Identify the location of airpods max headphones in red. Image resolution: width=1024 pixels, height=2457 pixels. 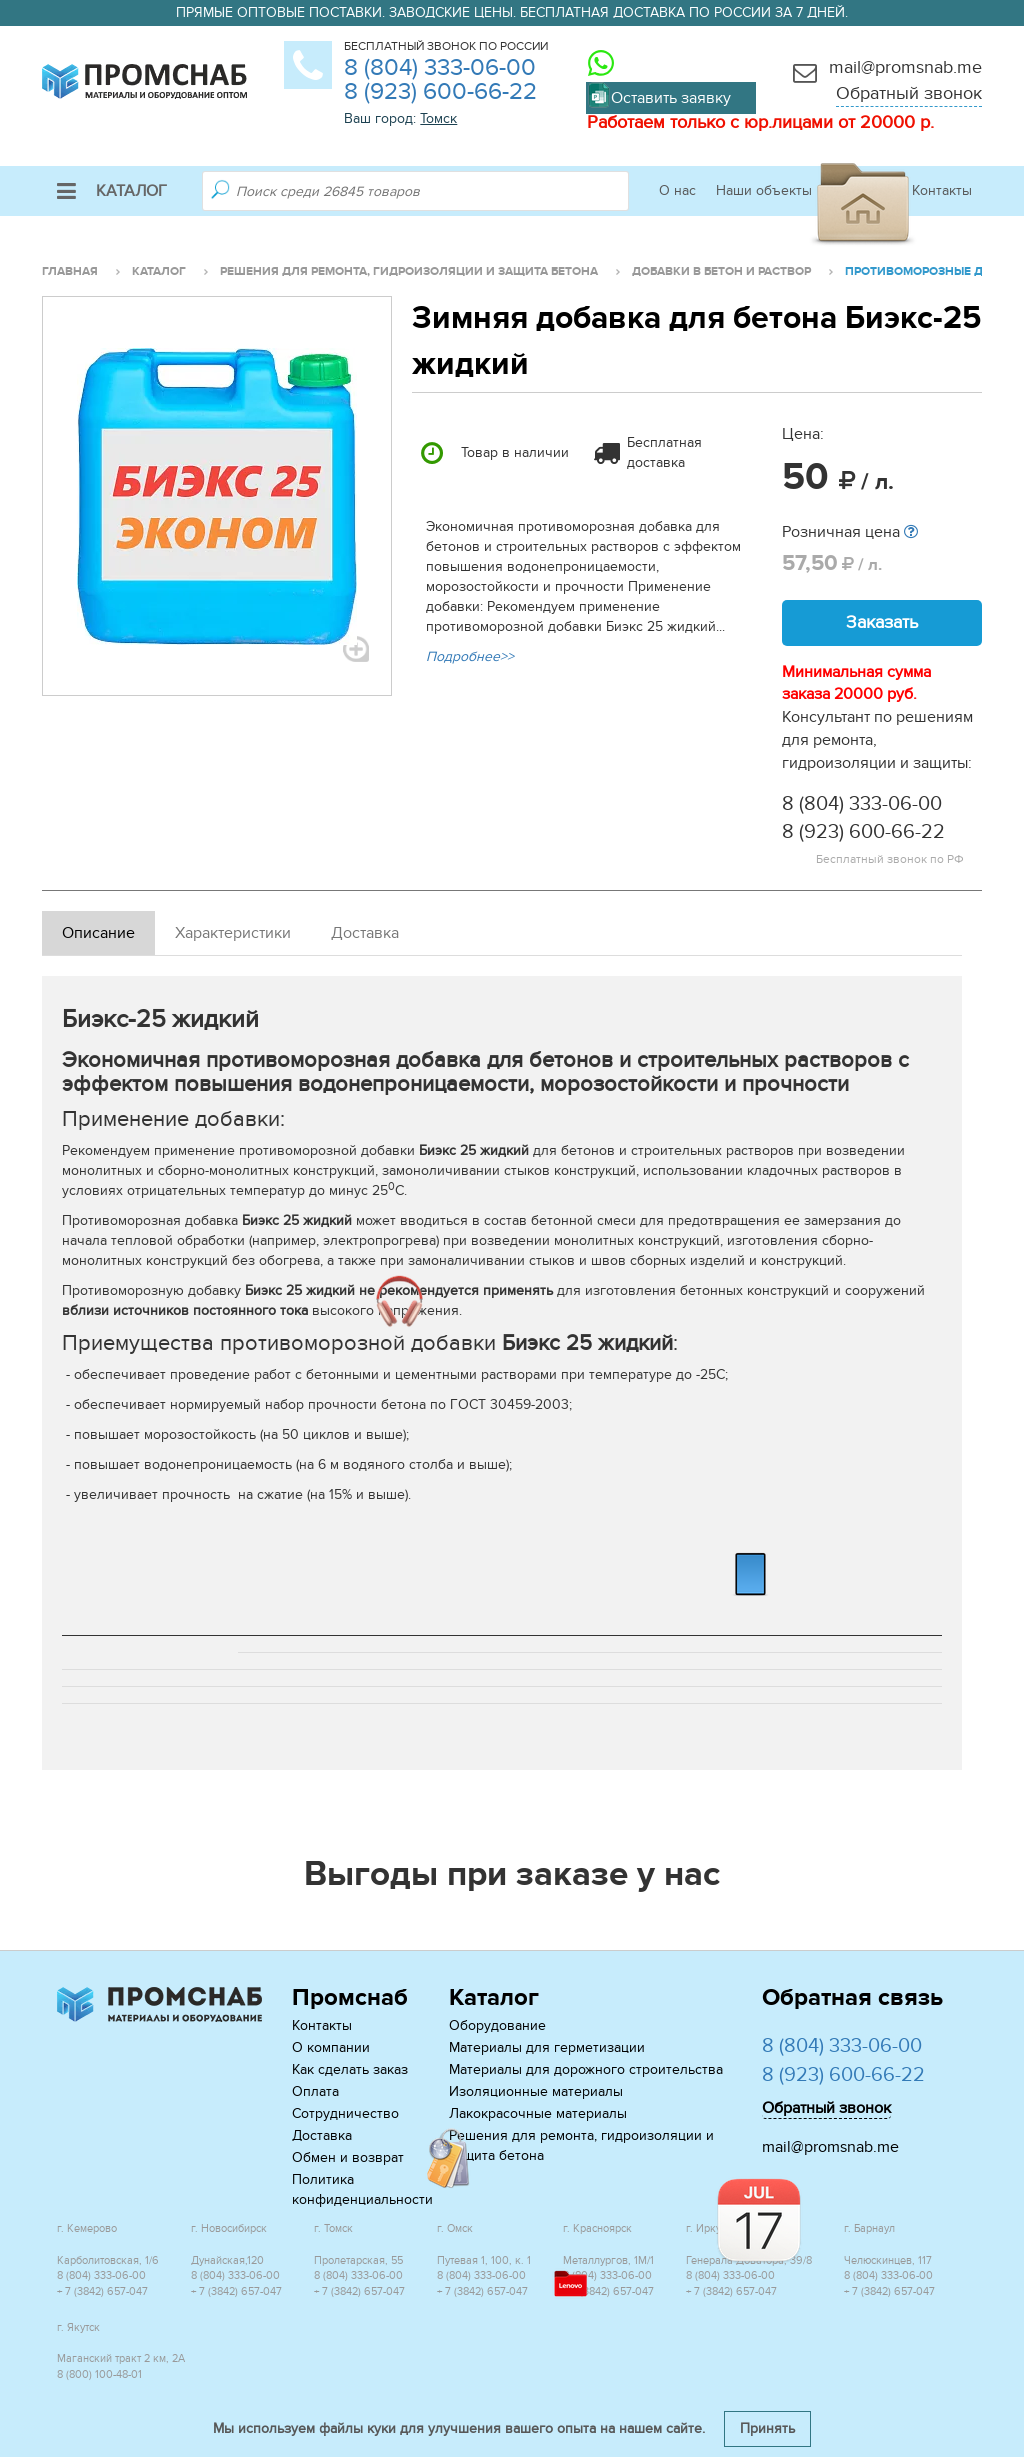
(399, 1301).